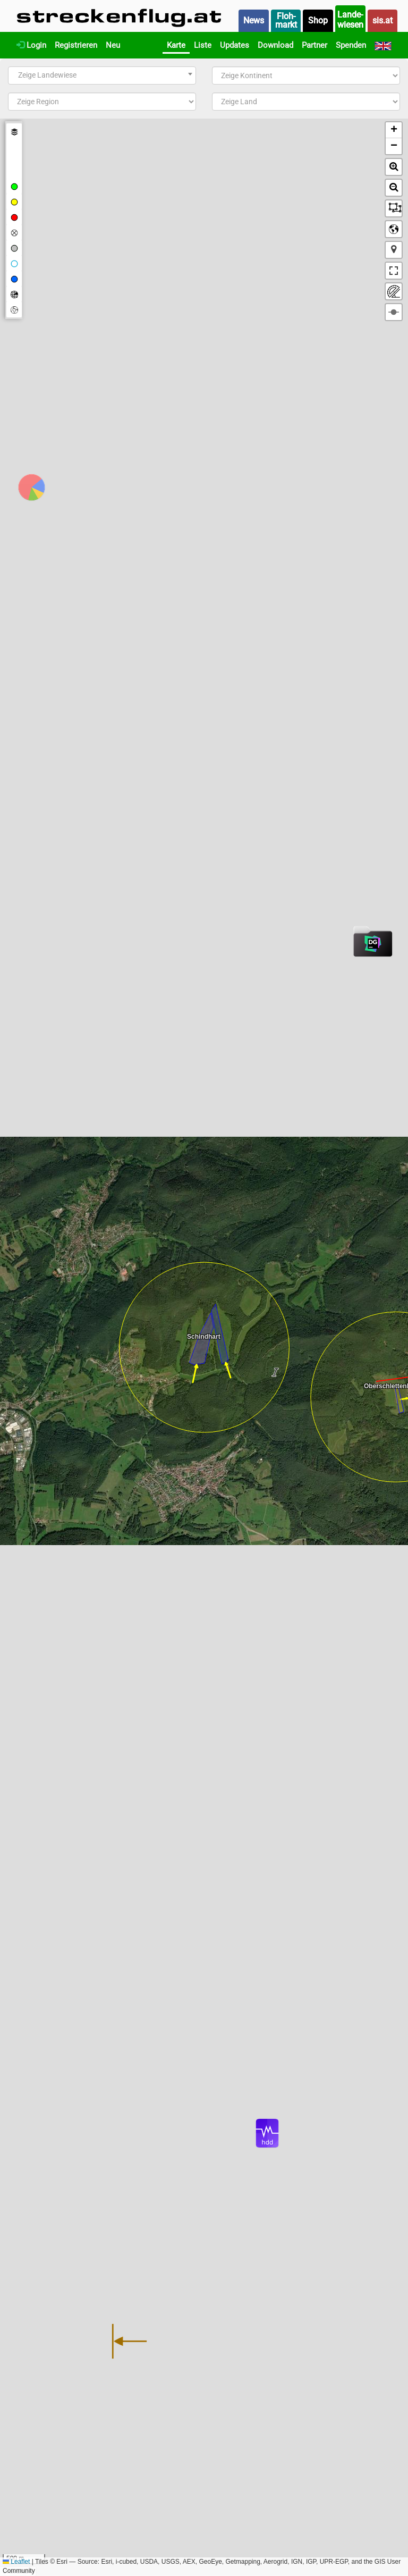  I want to click on open JetBrains DataGrip project folder, so click(372, 942).